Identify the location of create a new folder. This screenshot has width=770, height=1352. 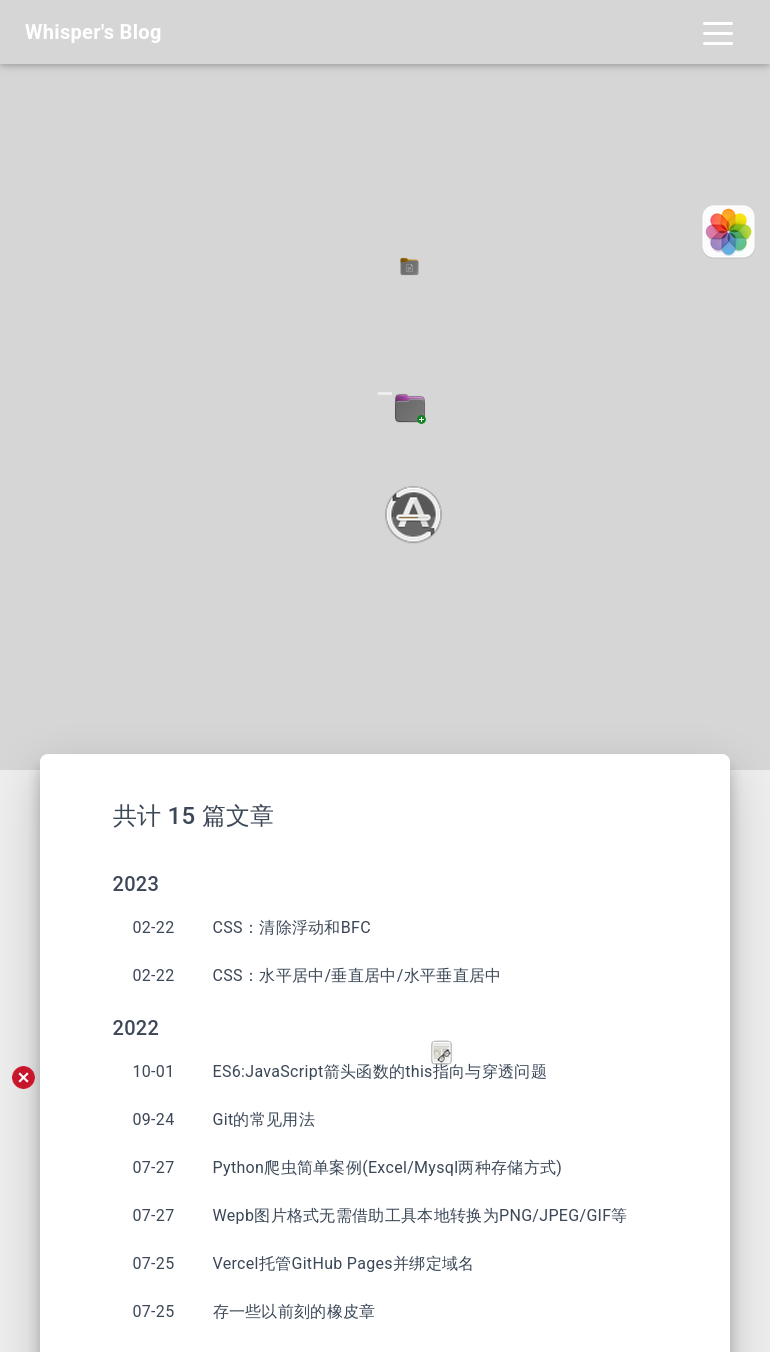
(410, 408).